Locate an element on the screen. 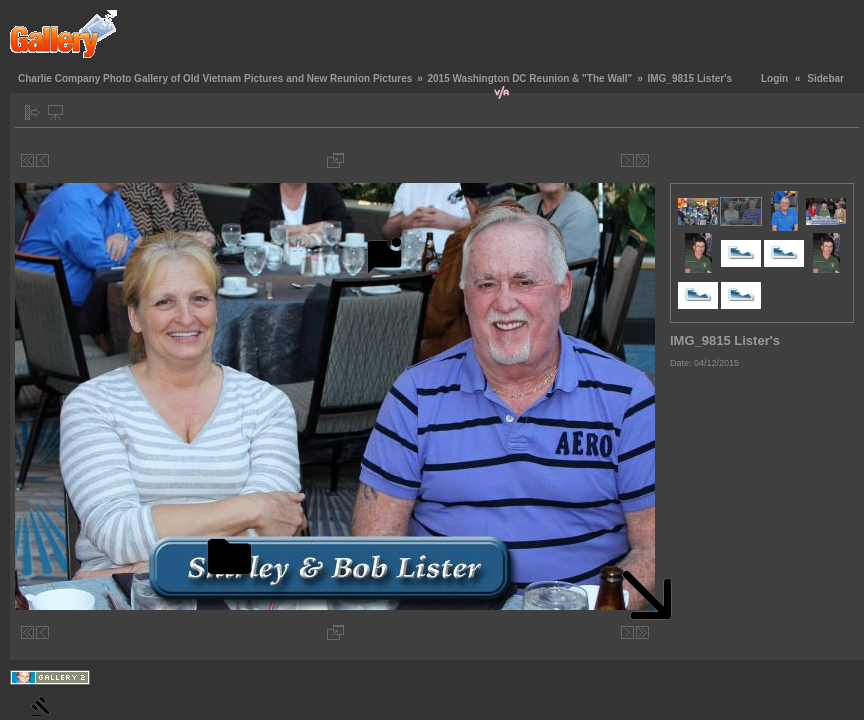 The width and height of the screenshot is (864, 720). adjust letter spacing in text is located at coordinates (501, 92).